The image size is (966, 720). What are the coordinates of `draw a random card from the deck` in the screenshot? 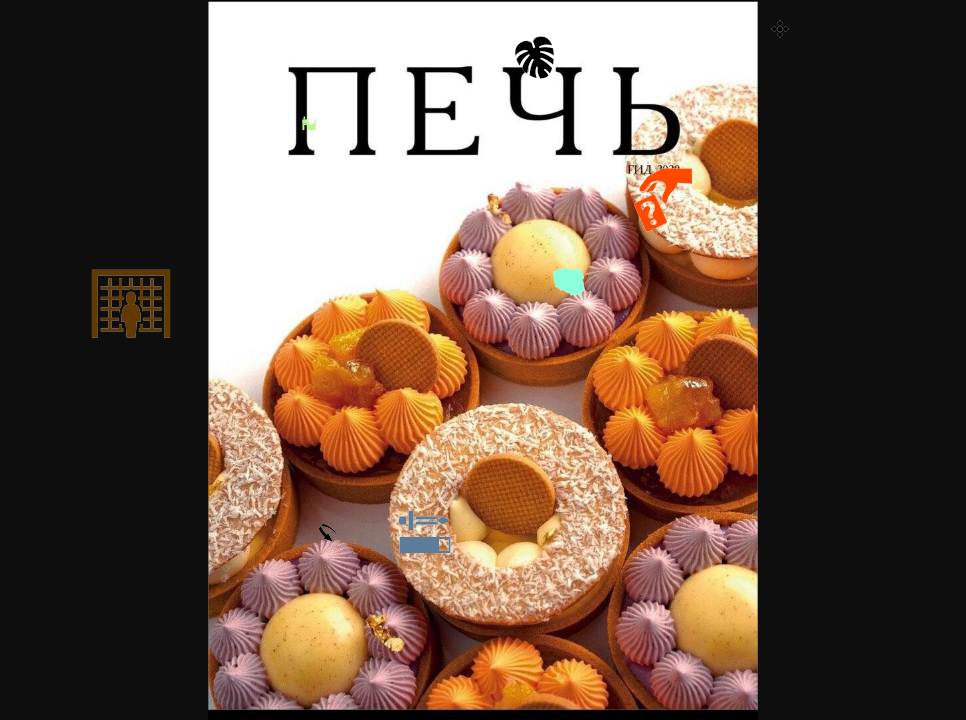 It's located at (663, 200).